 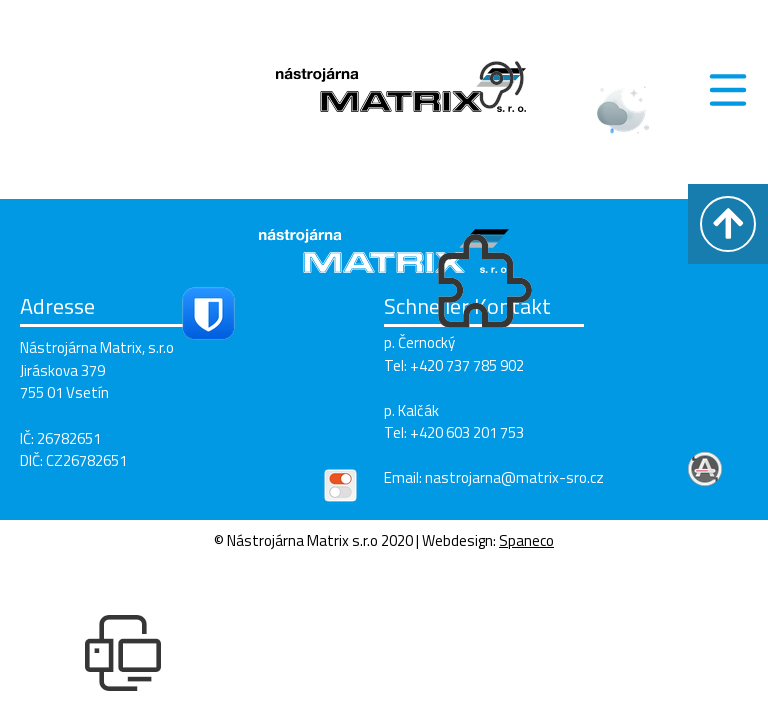 I want to click on open bitwarden password manager, so click(x=208, y=313).